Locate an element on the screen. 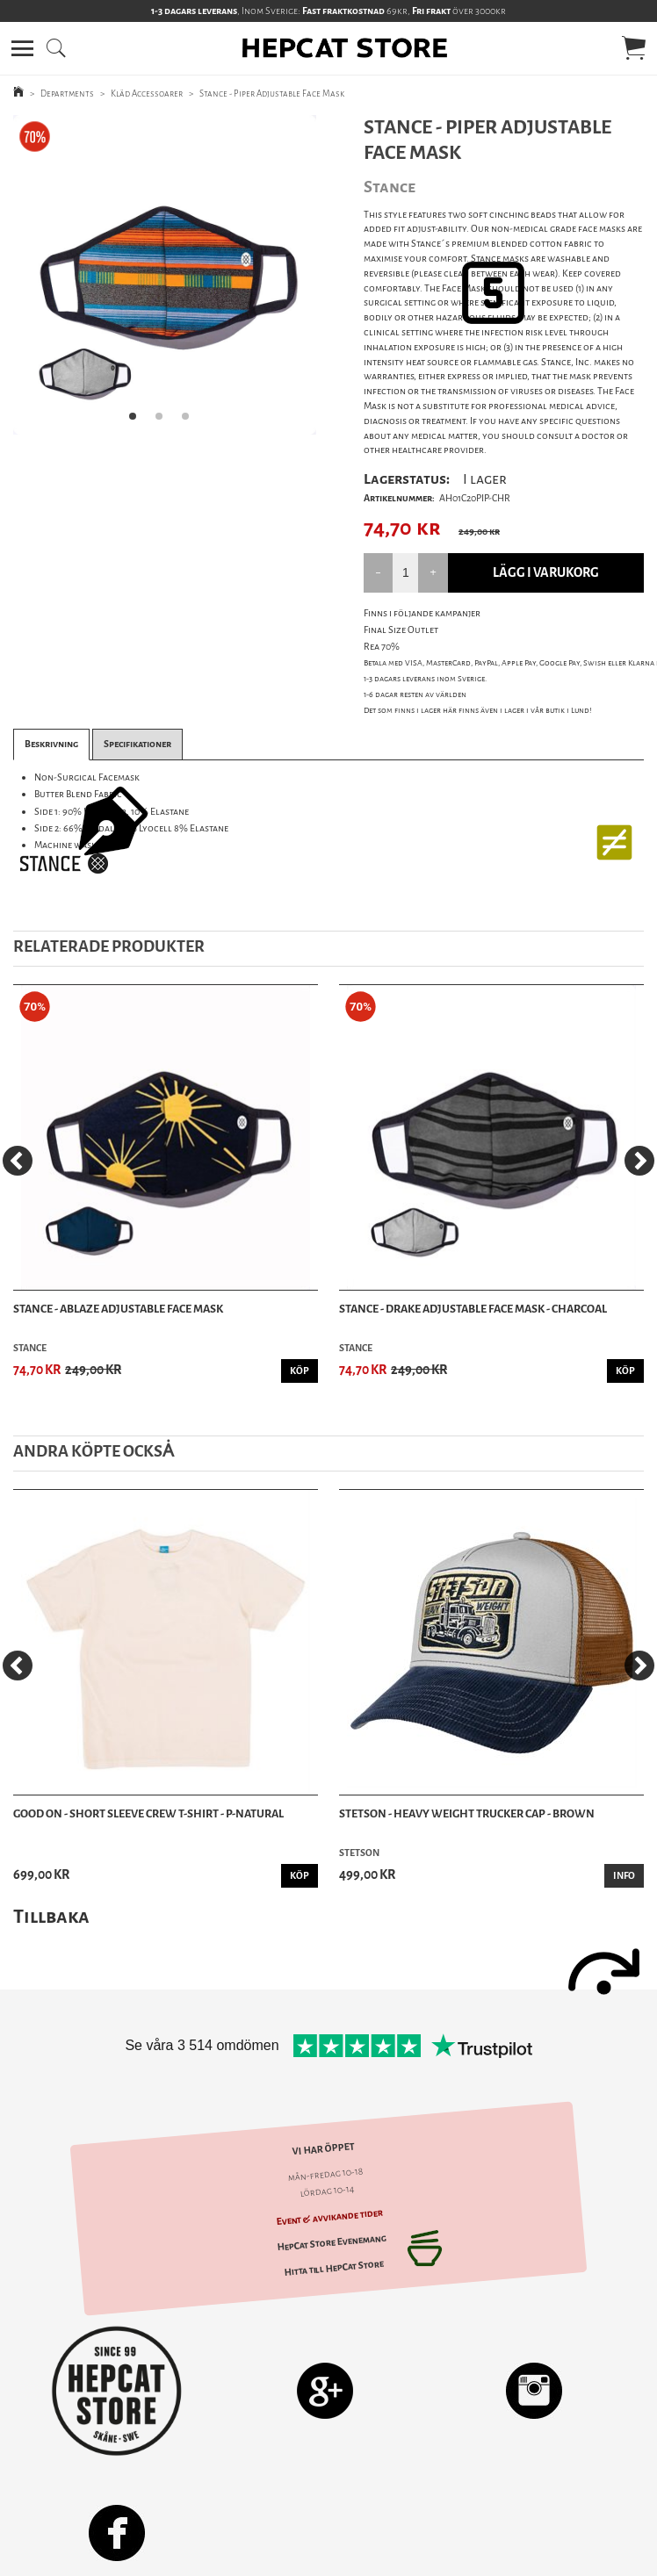 This screenshot has height=2576, width=657. indicates values are not equal is located at coordinates (614, 842).